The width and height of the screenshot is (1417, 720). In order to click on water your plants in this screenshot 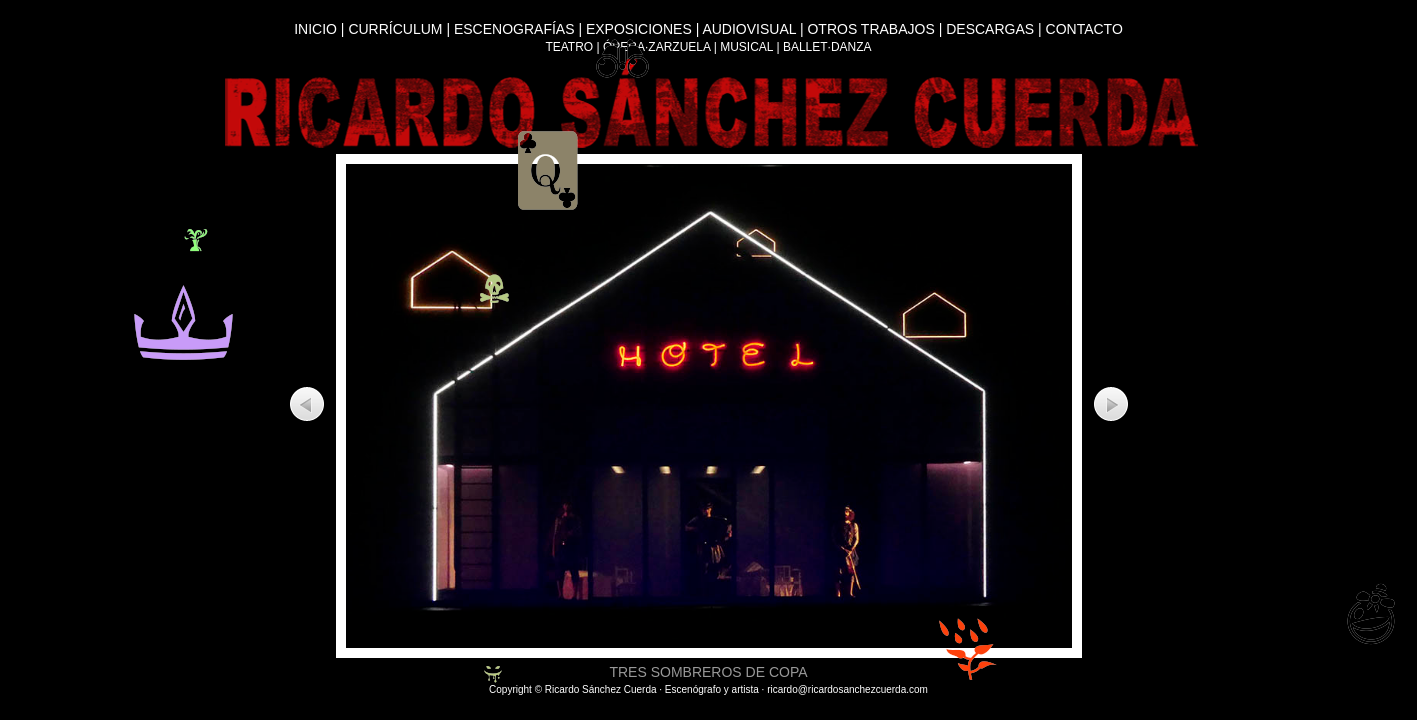, I will do `click(969, 648)`.